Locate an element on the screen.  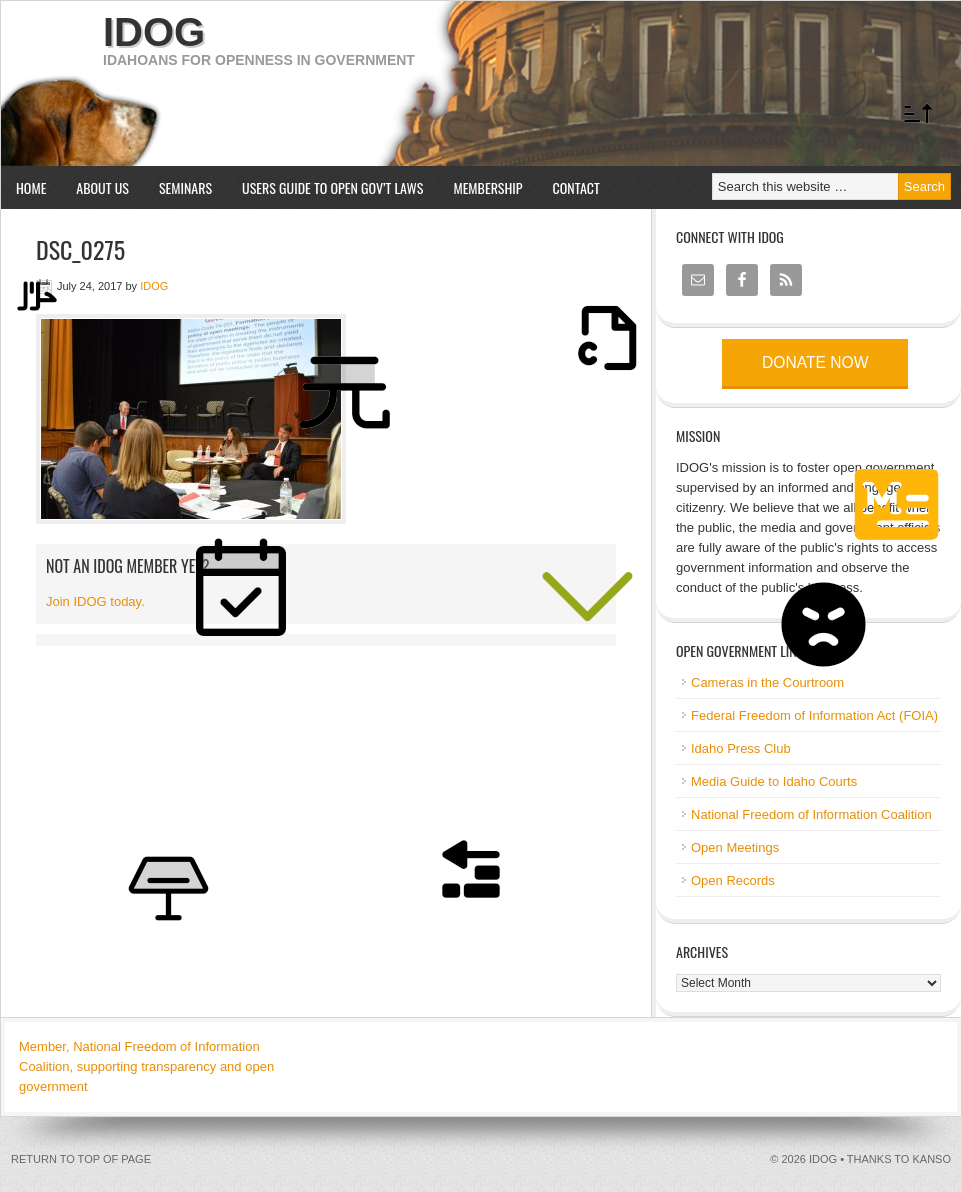
sort items in ascending order is located at coordinates (918, 113).